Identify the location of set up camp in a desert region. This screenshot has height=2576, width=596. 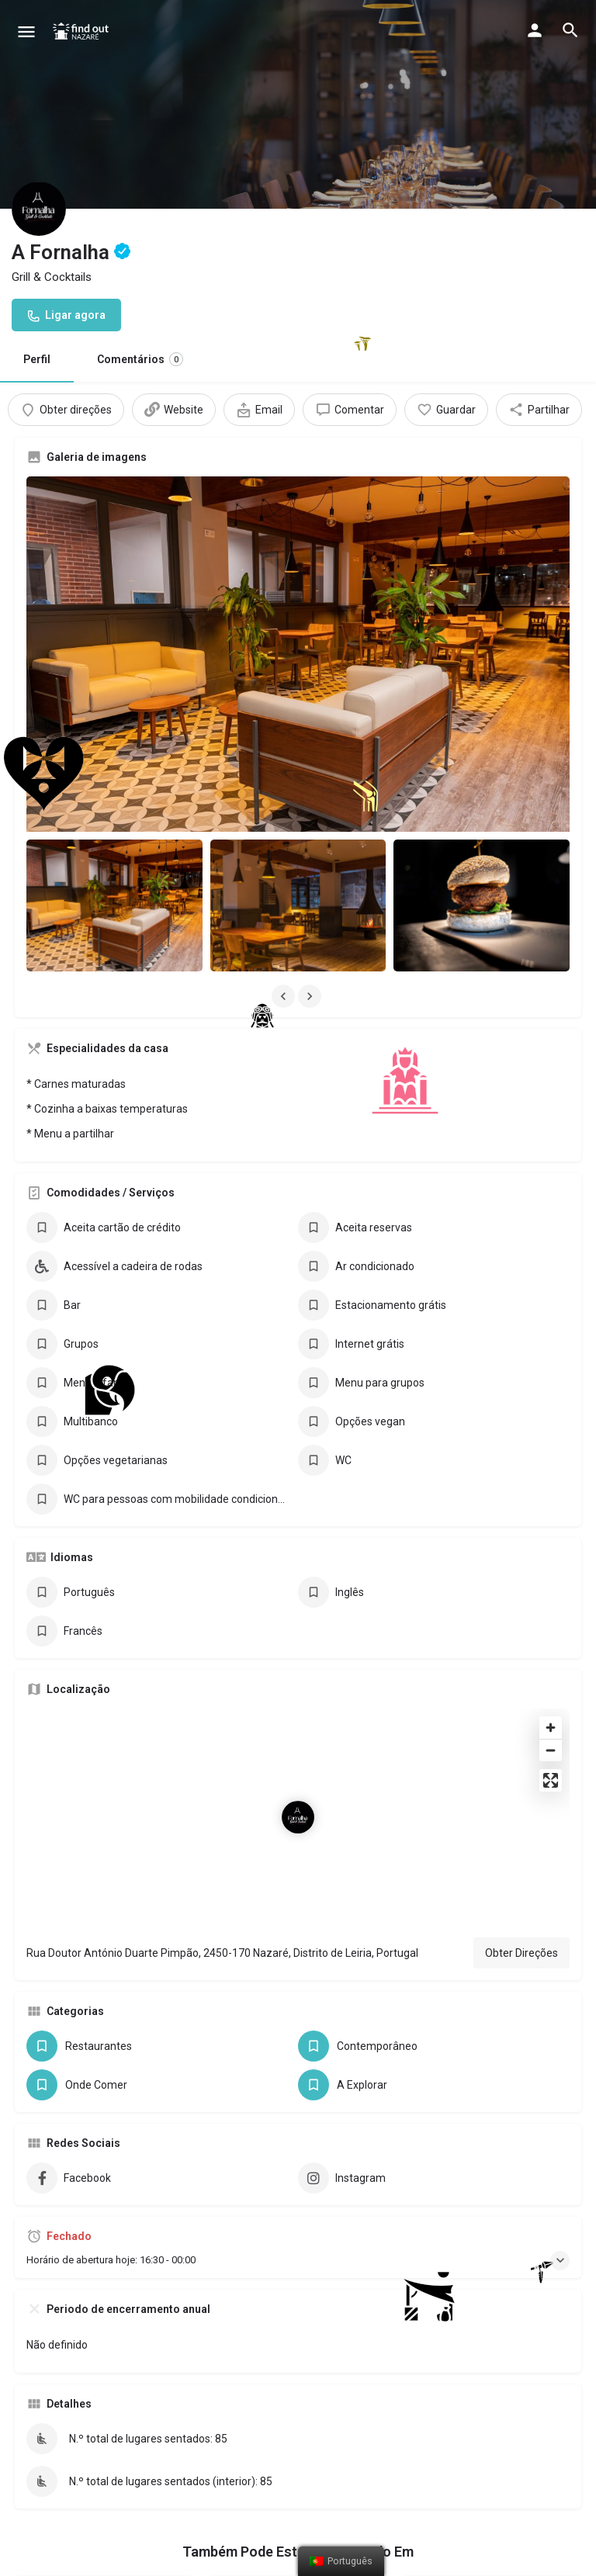
(429, 2297).